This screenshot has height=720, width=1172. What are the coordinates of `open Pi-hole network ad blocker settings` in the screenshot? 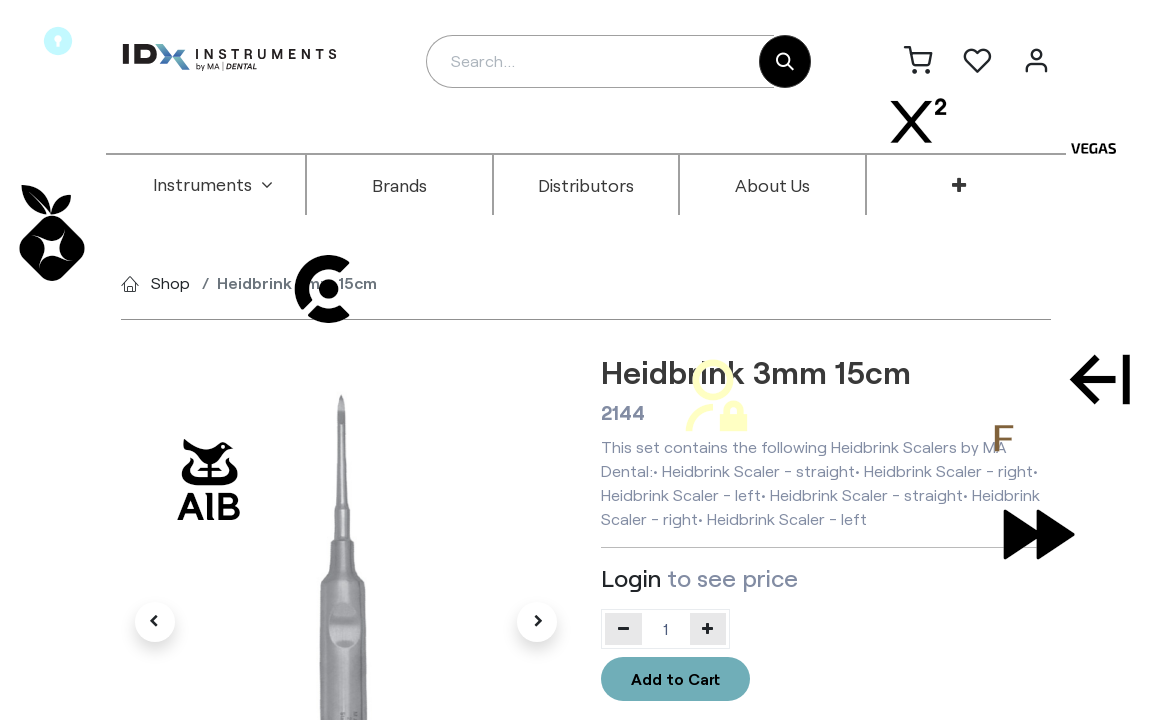 It's located at (52, 233).